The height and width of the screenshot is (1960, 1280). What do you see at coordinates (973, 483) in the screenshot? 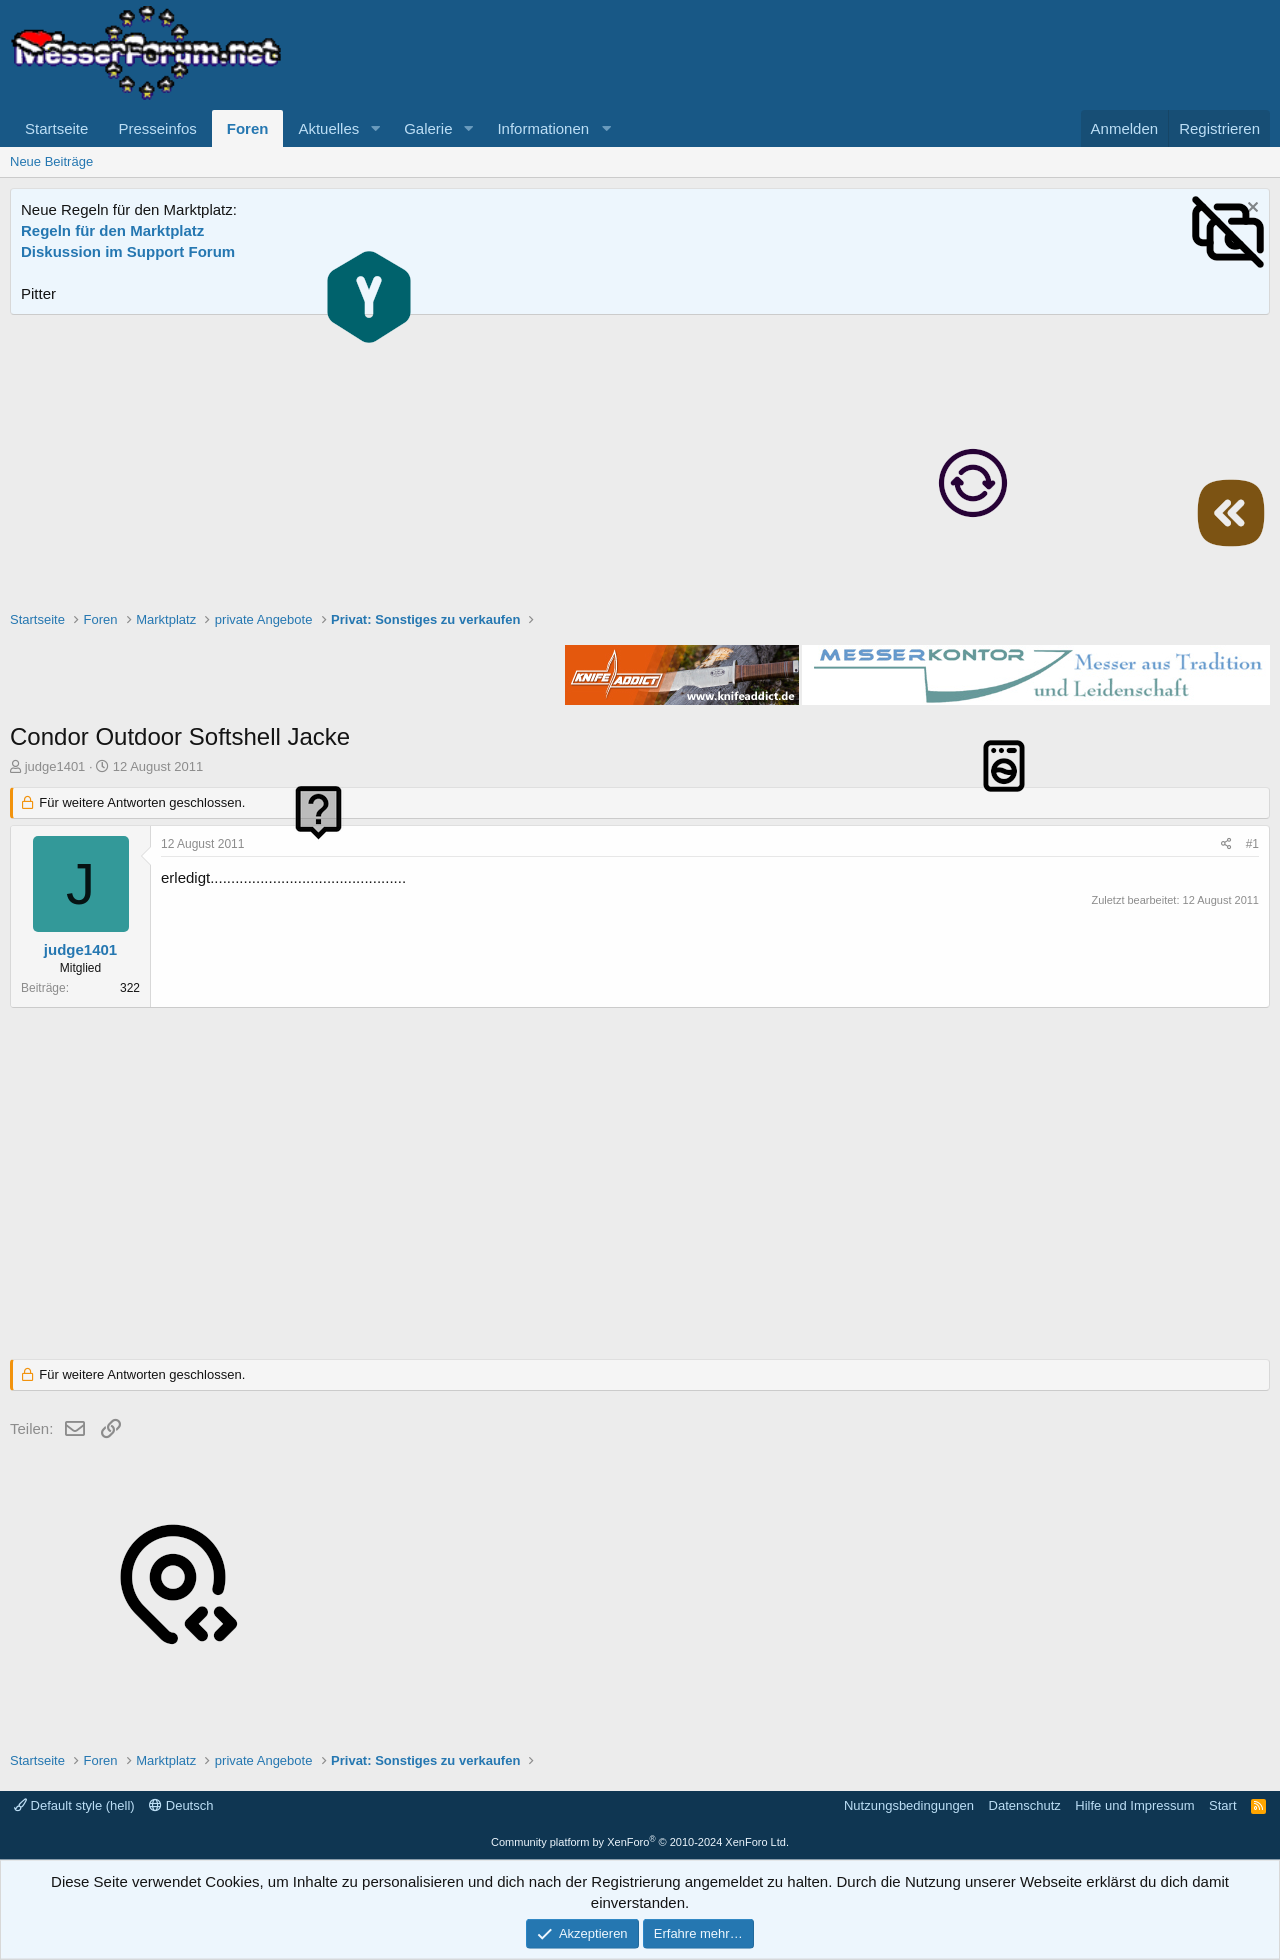
I see `sync data with cloud or server` at bounding box center [973, 483].